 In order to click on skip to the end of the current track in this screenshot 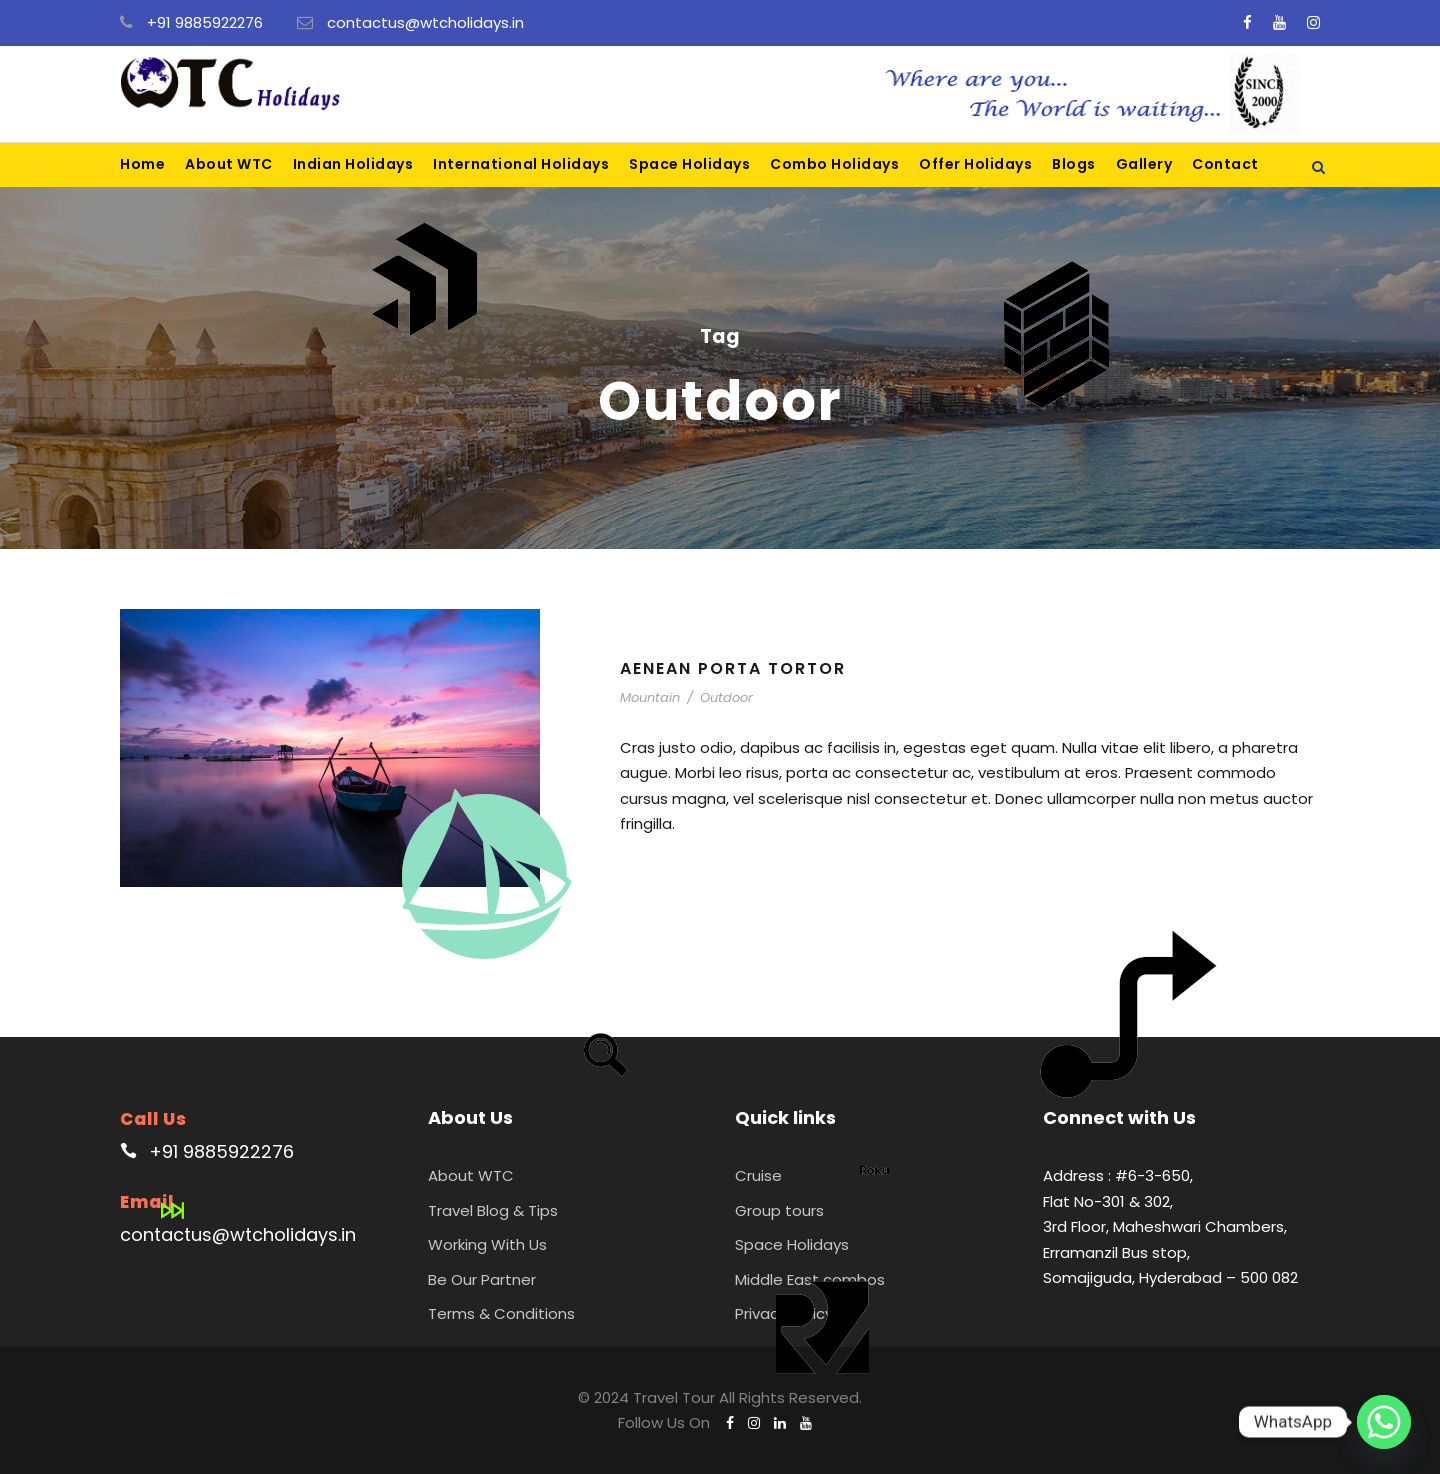, I will do `click(172, 1210)`.